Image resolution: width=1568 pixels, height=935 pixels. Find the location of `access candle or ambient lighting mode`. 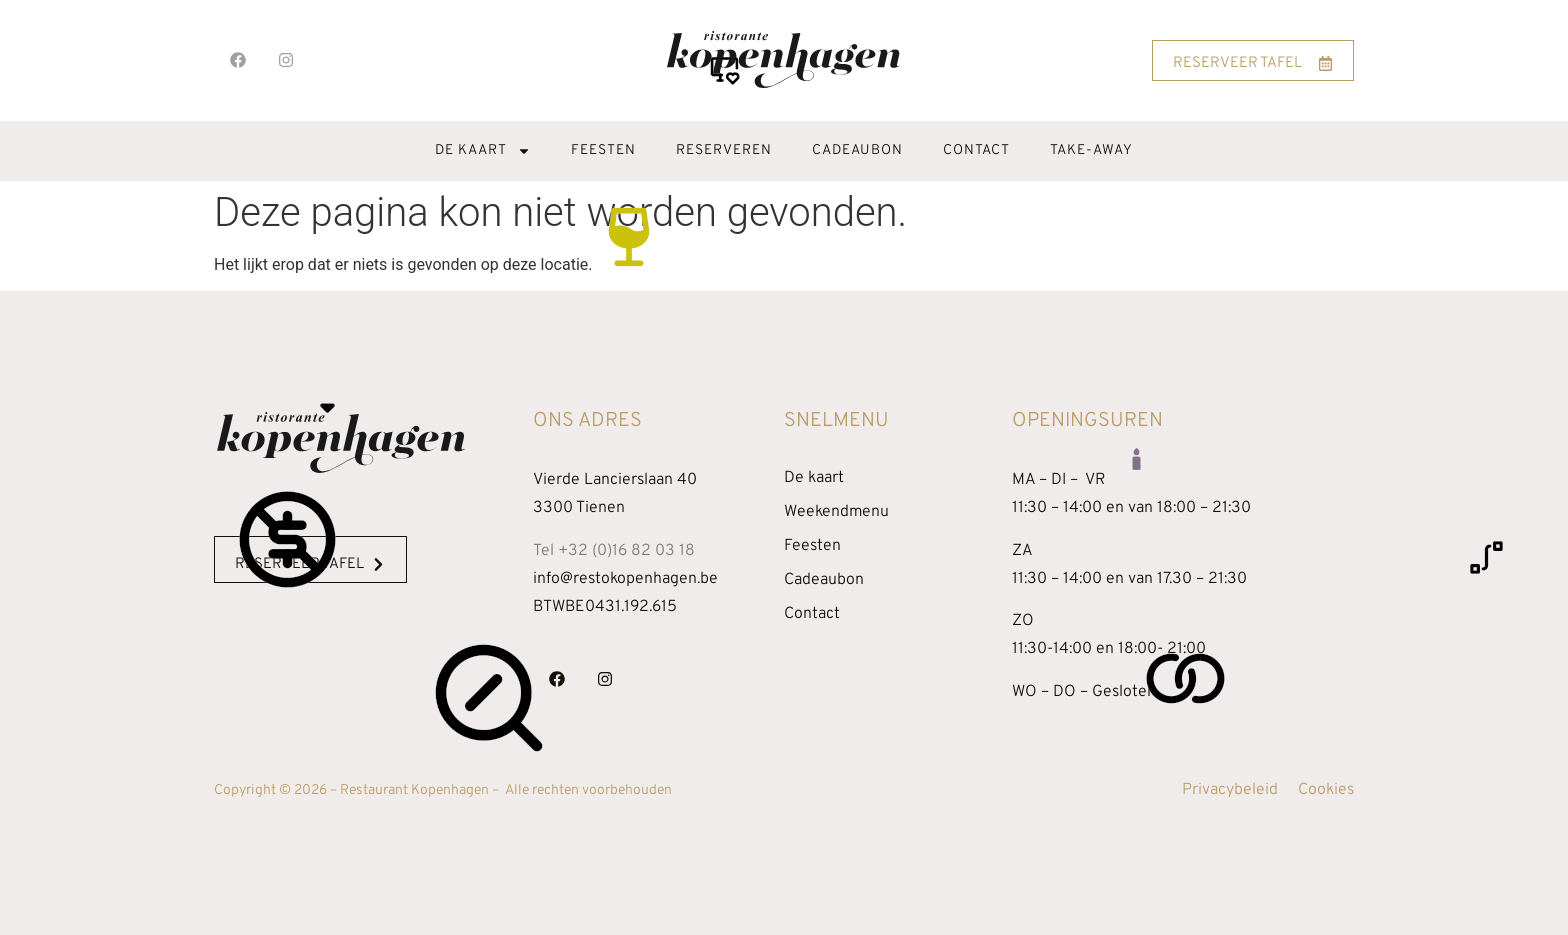

access candle or ambient lighting mode is located at coordinates (1136, 459).